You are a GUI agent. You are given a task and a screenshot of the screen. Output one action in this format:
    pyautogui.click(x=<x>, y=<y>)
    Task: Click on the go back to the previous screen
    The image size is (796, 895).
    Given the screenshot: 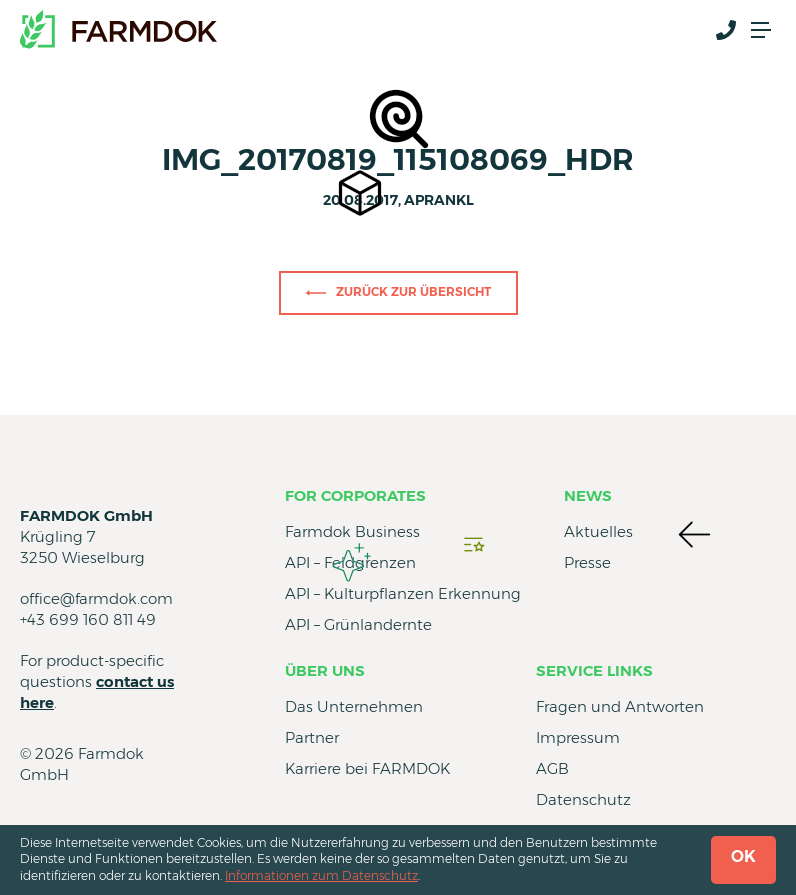 What is the action you would take?
    pyautogui.click(x=694, y=534)
    